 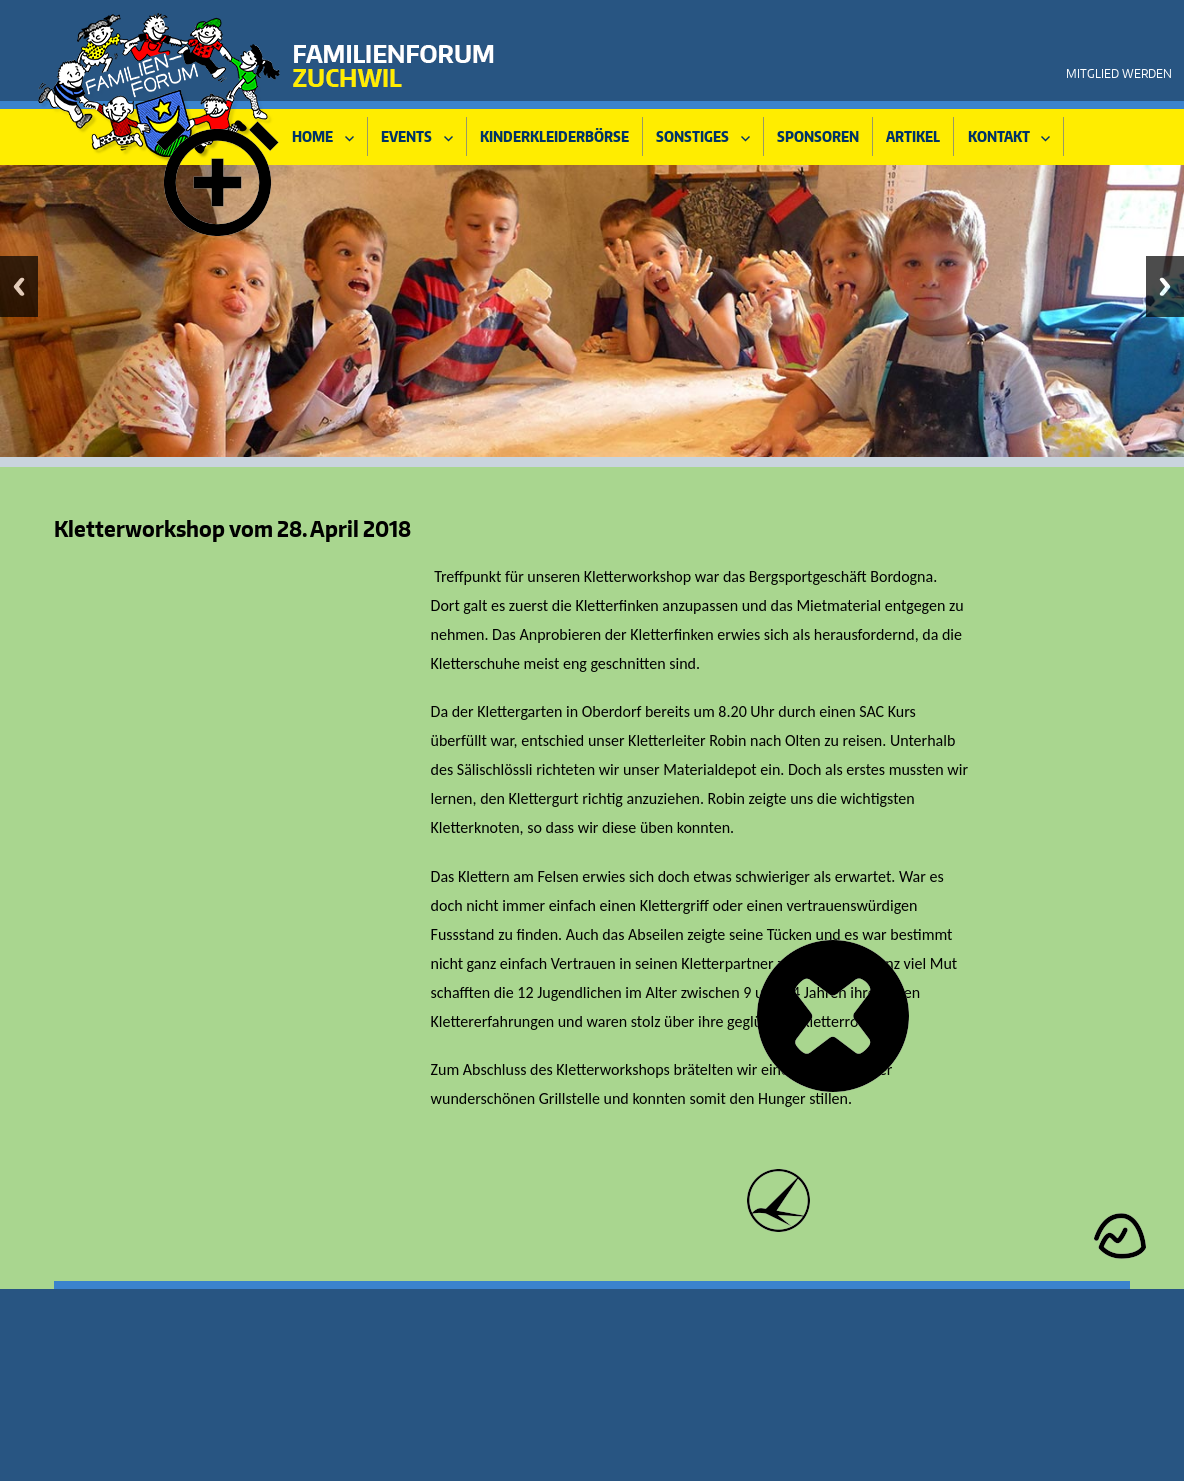 I want to click on tarom romanian airline logo, so click(x=778, y=1200).